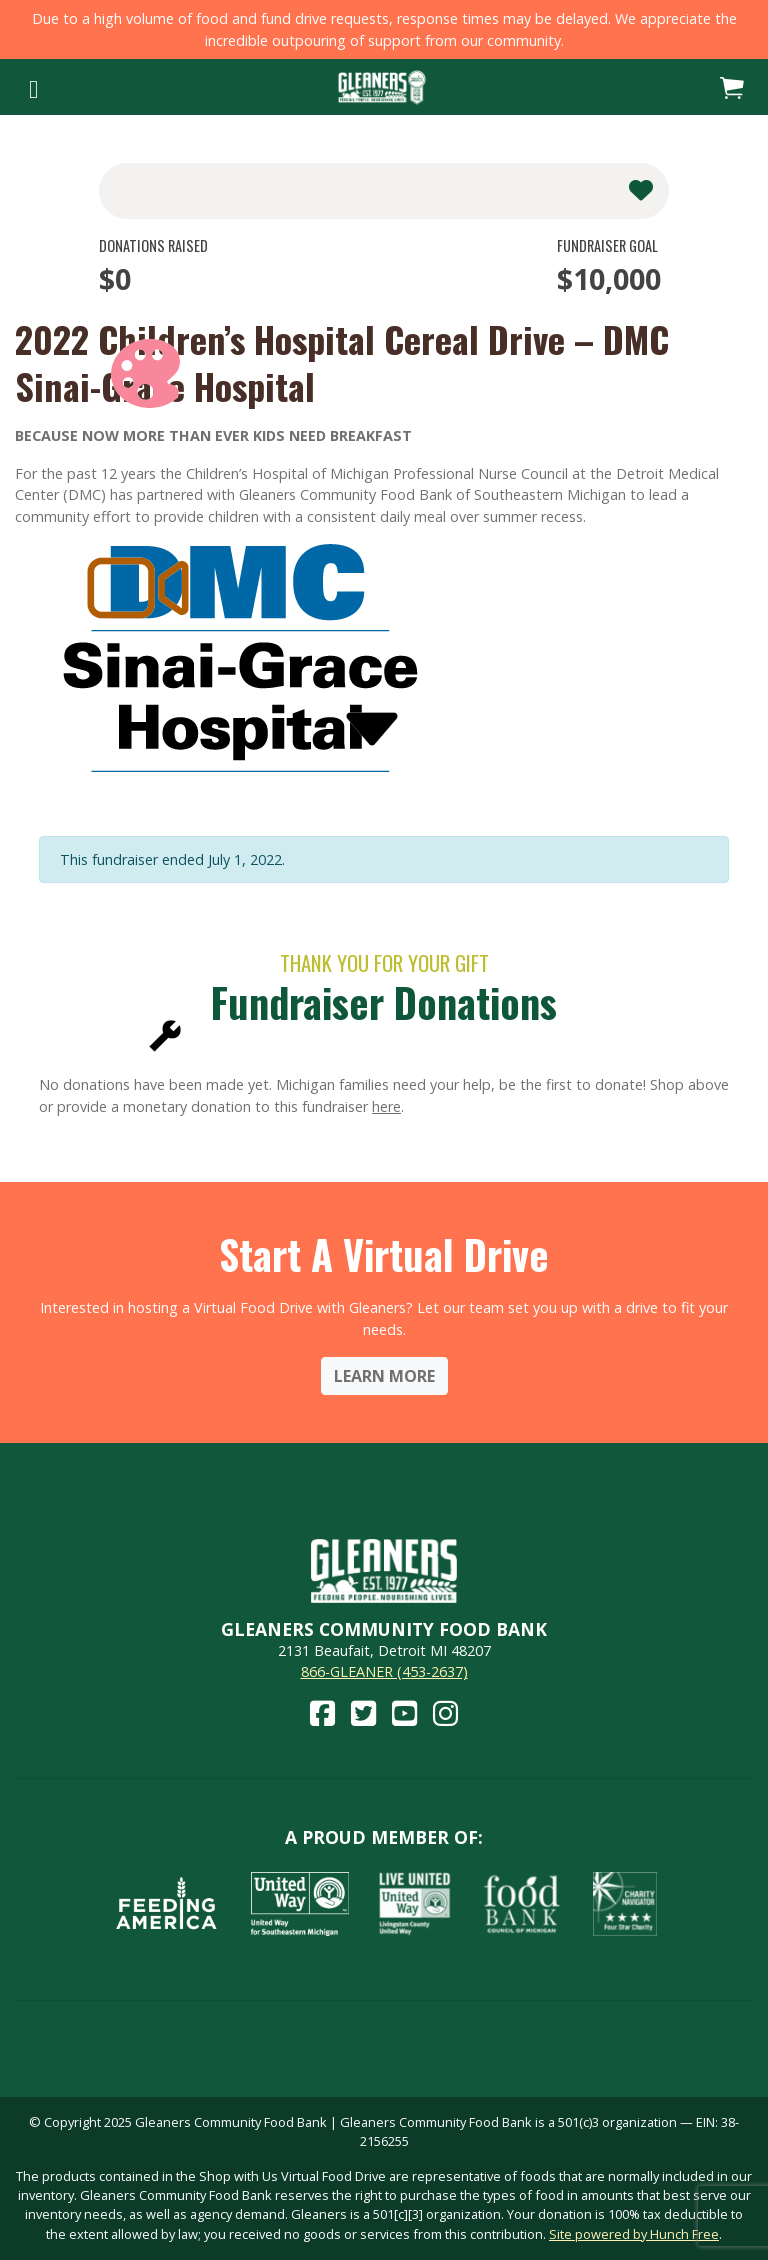 The width and height of the screenshot is (768, 2260). I want to click on open color picker or theme settings, so click(145, 373).